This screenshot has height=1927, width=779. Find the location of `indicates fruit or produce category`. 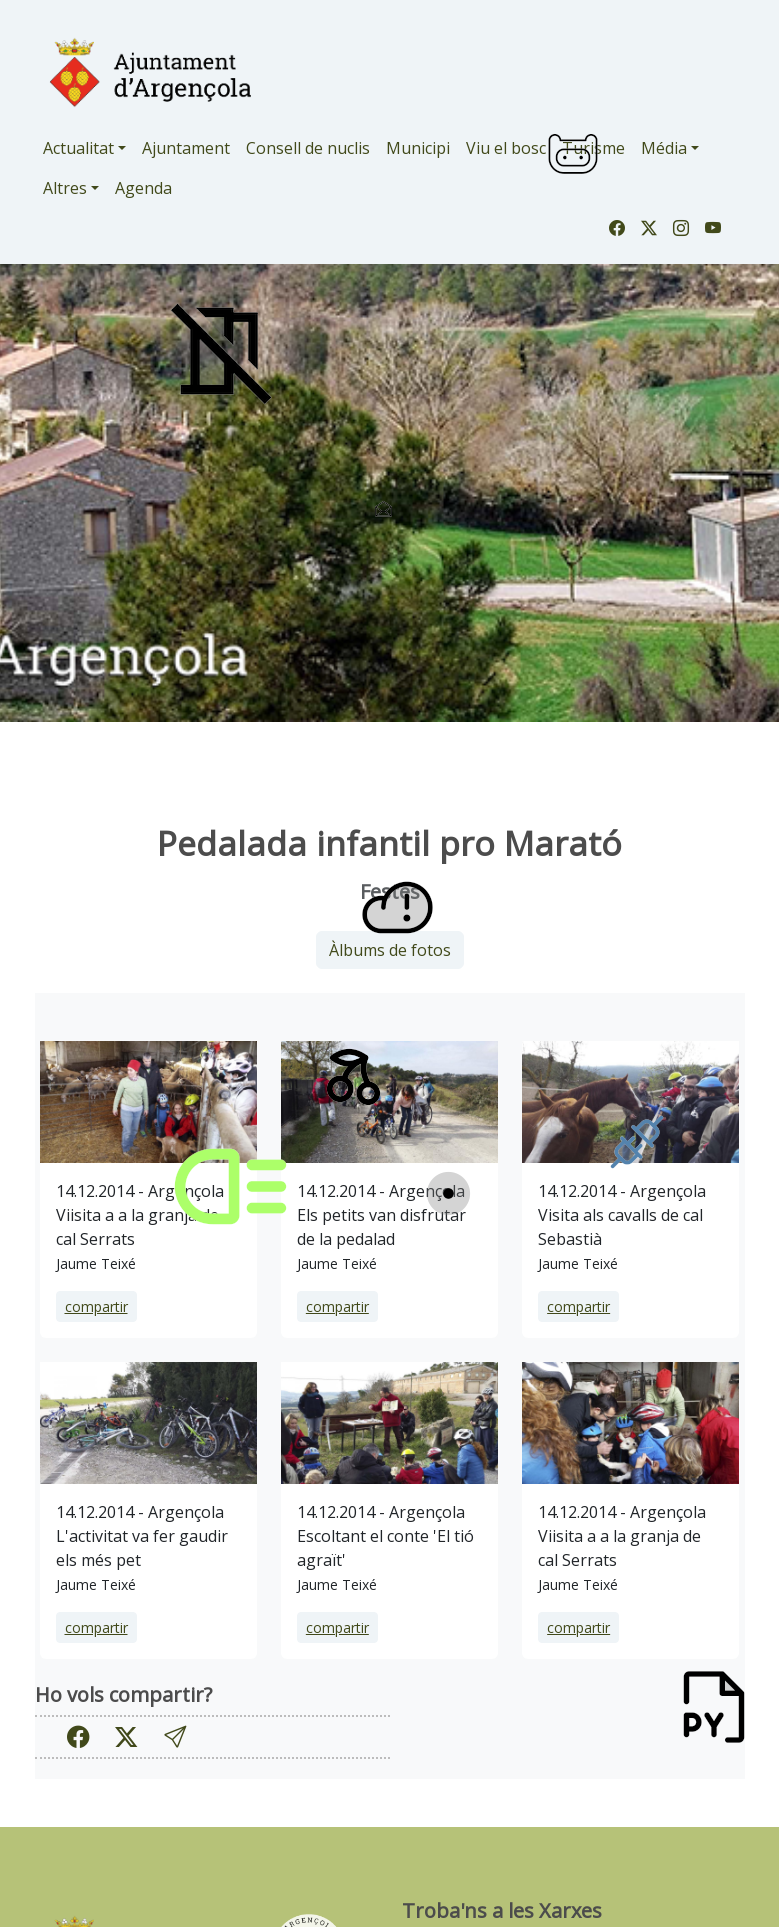

indicates fruit or produce category is located at coordinates (353, 1075).